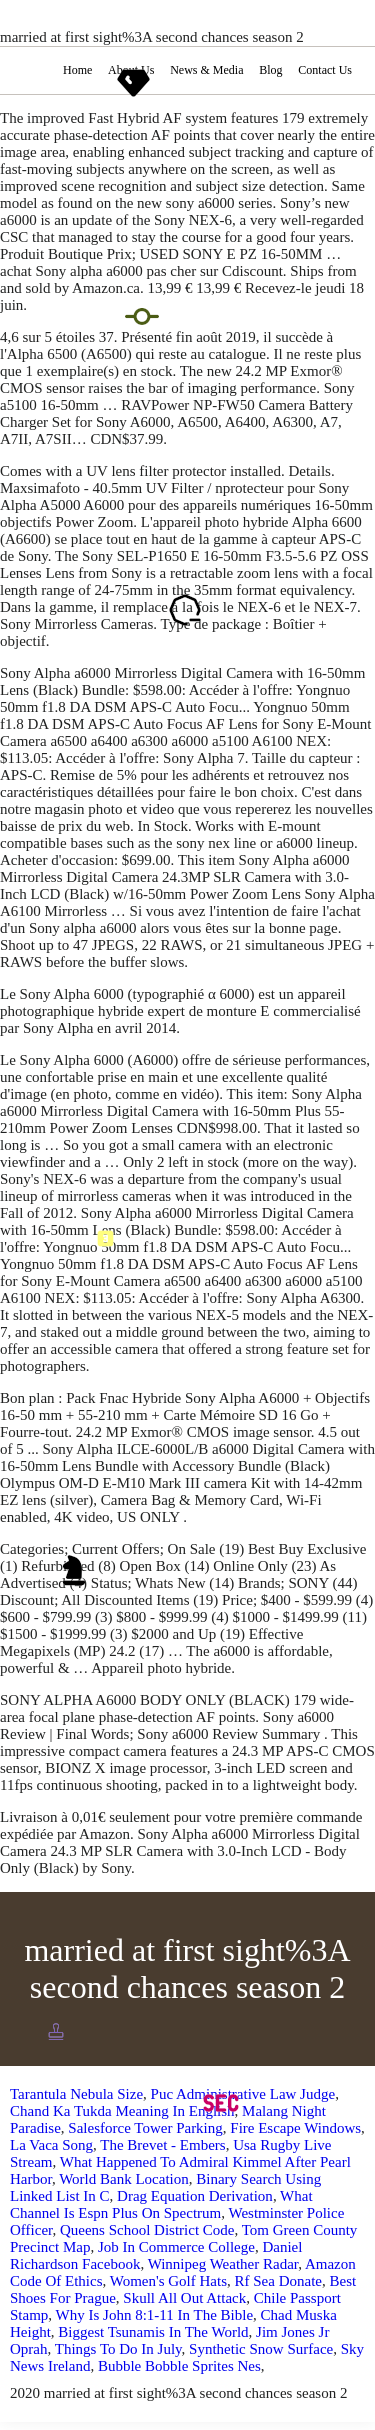 The width and height of the screenshot is (375, 2430). I want to click on indicates premium or pro membership status, so click(133, 82).